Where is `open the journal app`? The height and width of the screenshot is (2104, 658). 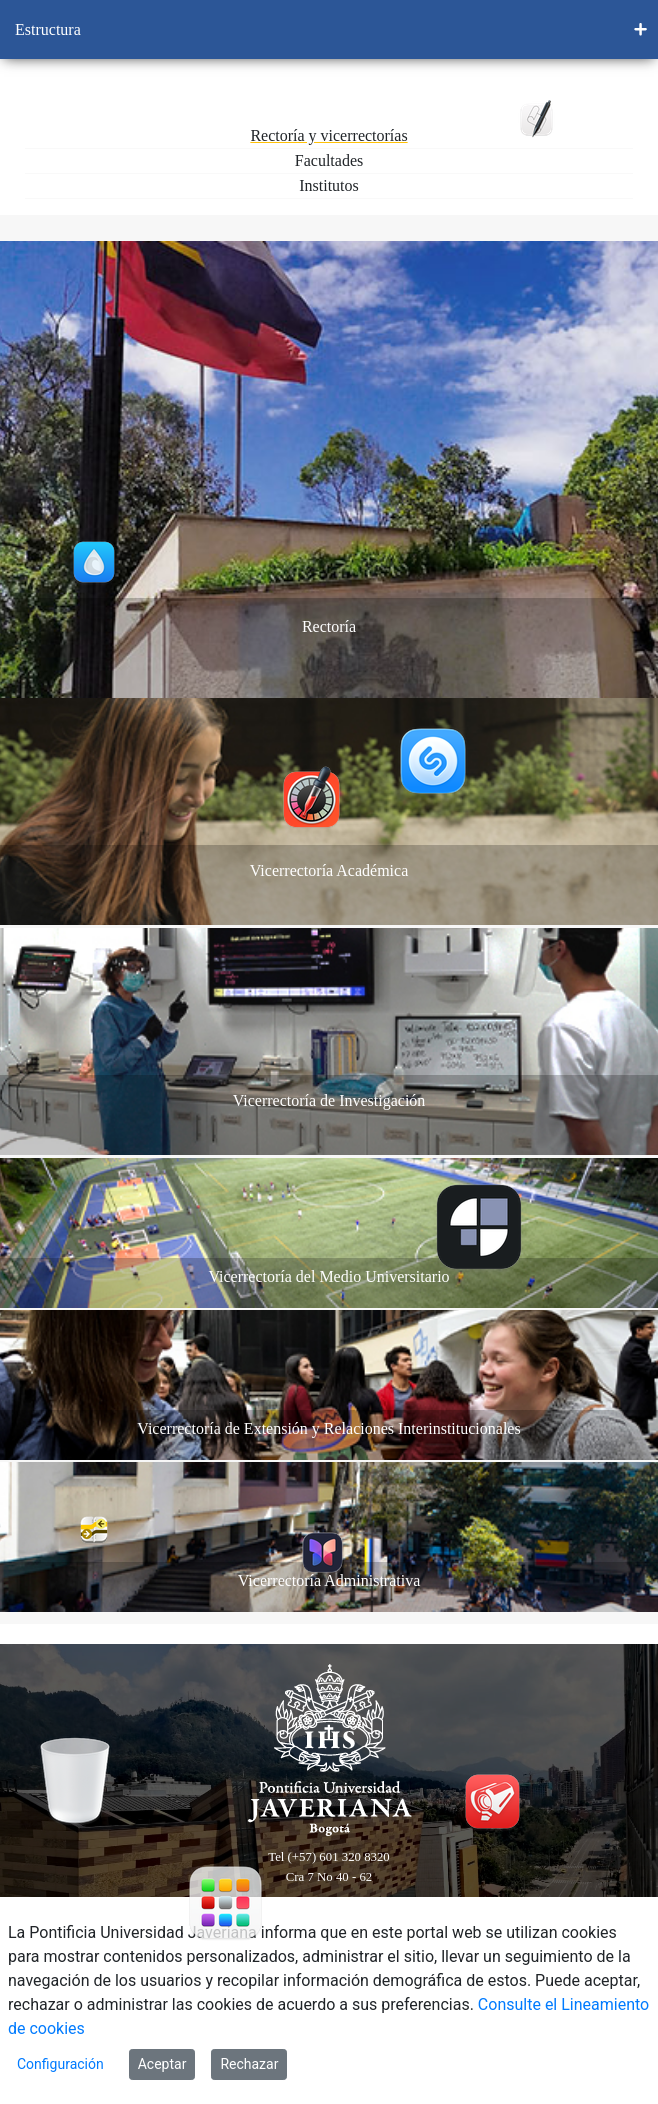
open the journal app is located at coordinates (322, 1552).